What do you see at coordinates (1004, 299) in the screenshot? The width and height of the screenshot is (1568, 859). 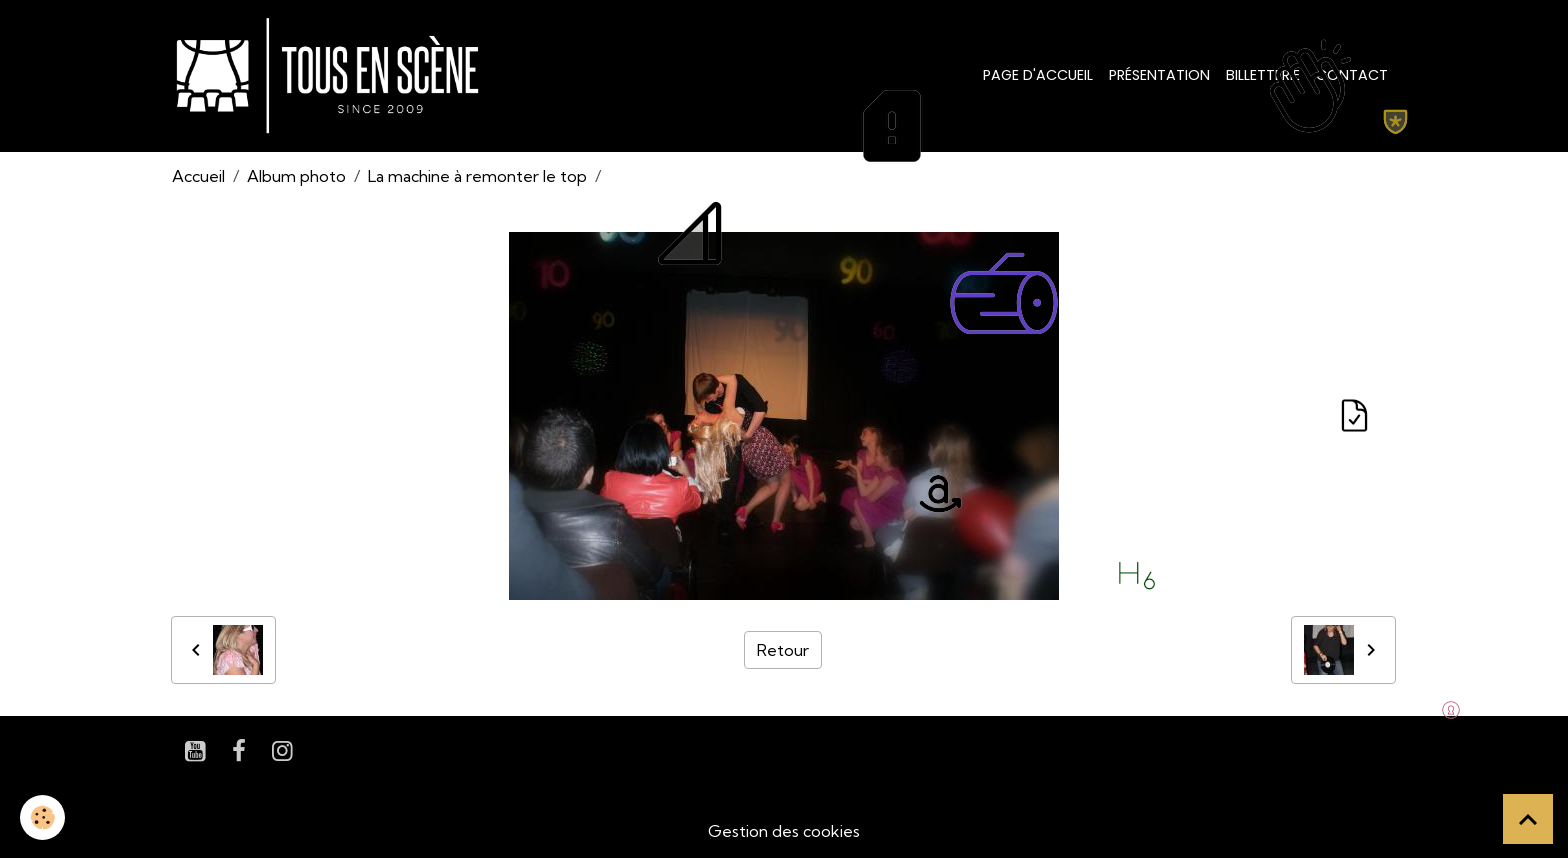 I see `view activity log or event history` at bounding box center [1004, 299].